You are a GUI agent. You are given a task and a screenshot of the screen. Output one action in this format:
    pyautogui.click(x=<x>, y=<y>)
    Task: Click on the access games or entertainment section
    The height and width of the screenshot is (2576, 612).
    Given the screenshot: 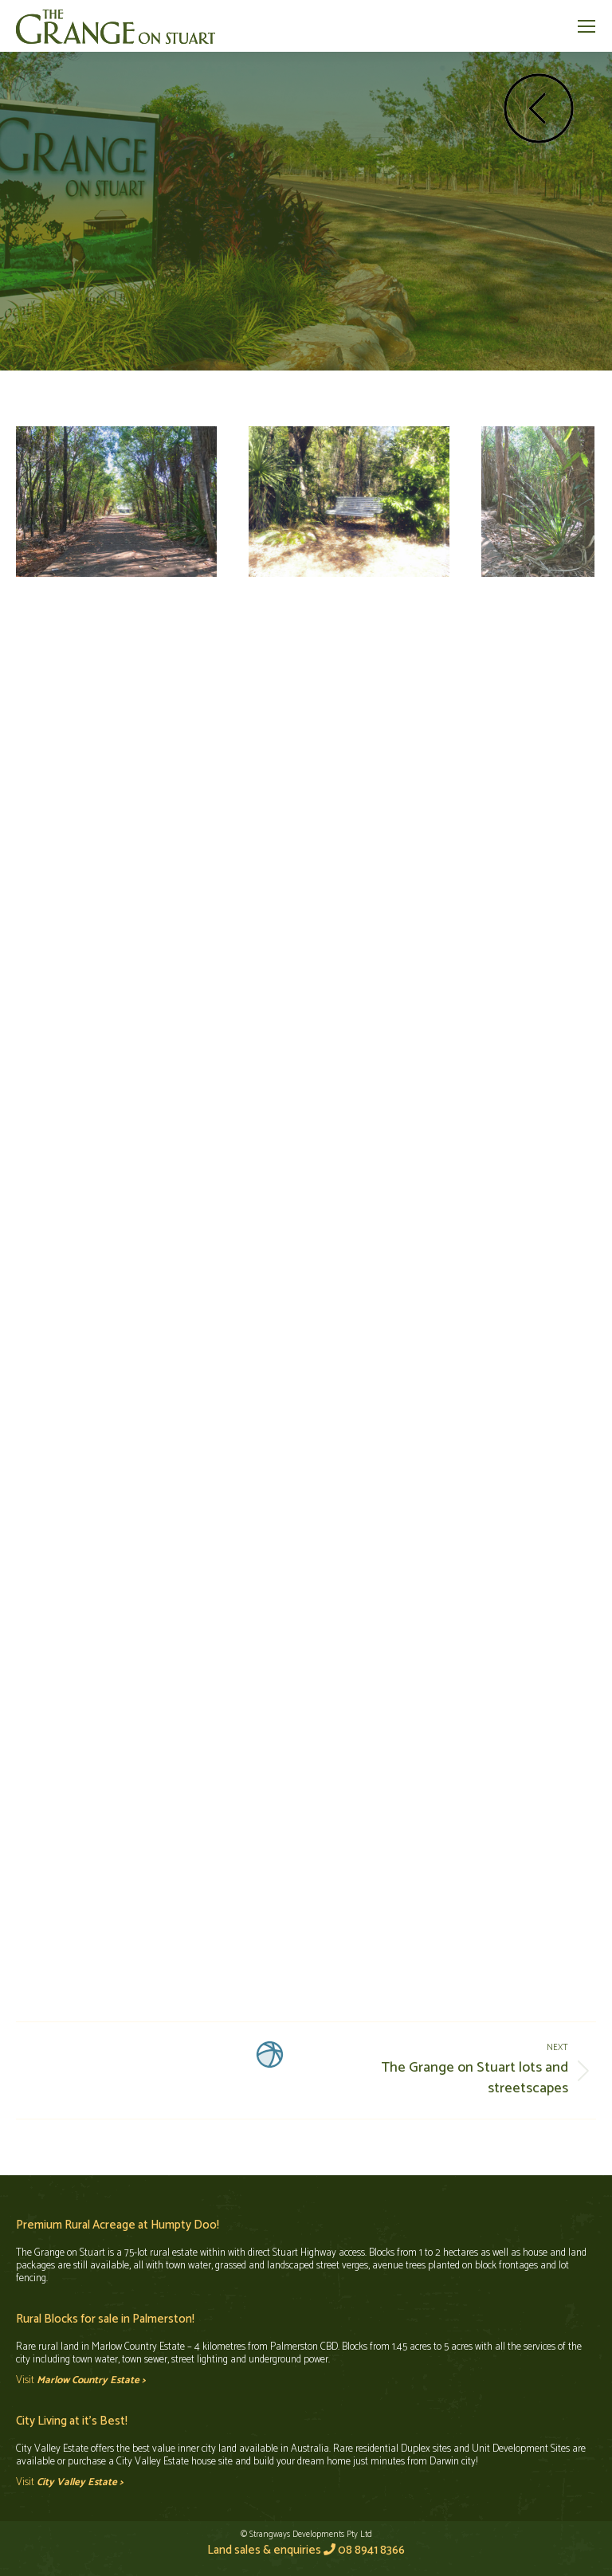 What is the action you would take?
    pyautogui.click(x=269, y=2054)
    